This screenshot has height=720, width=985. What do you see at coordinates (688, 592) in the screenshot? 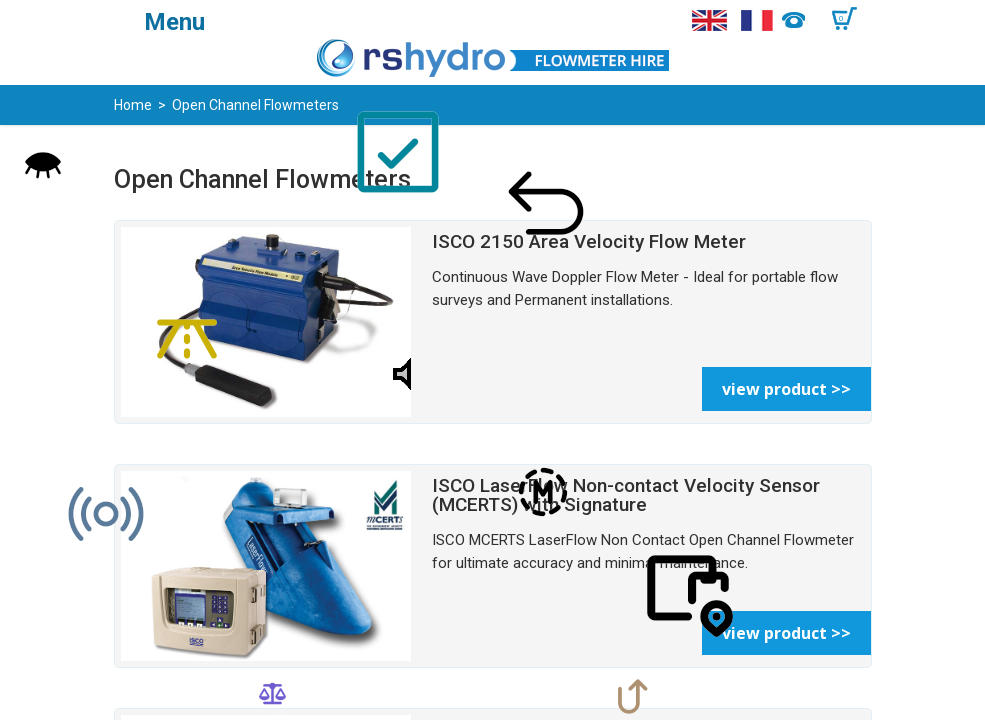
I see `pin a device to your favorites` at bounding box center [688, 592].